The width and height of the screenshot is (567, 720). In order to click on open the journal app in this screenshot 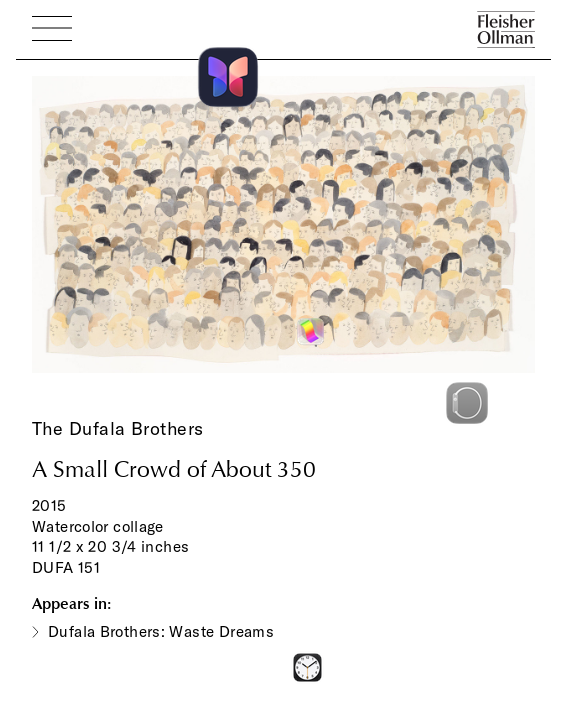, I will do `click(228, 77)`.